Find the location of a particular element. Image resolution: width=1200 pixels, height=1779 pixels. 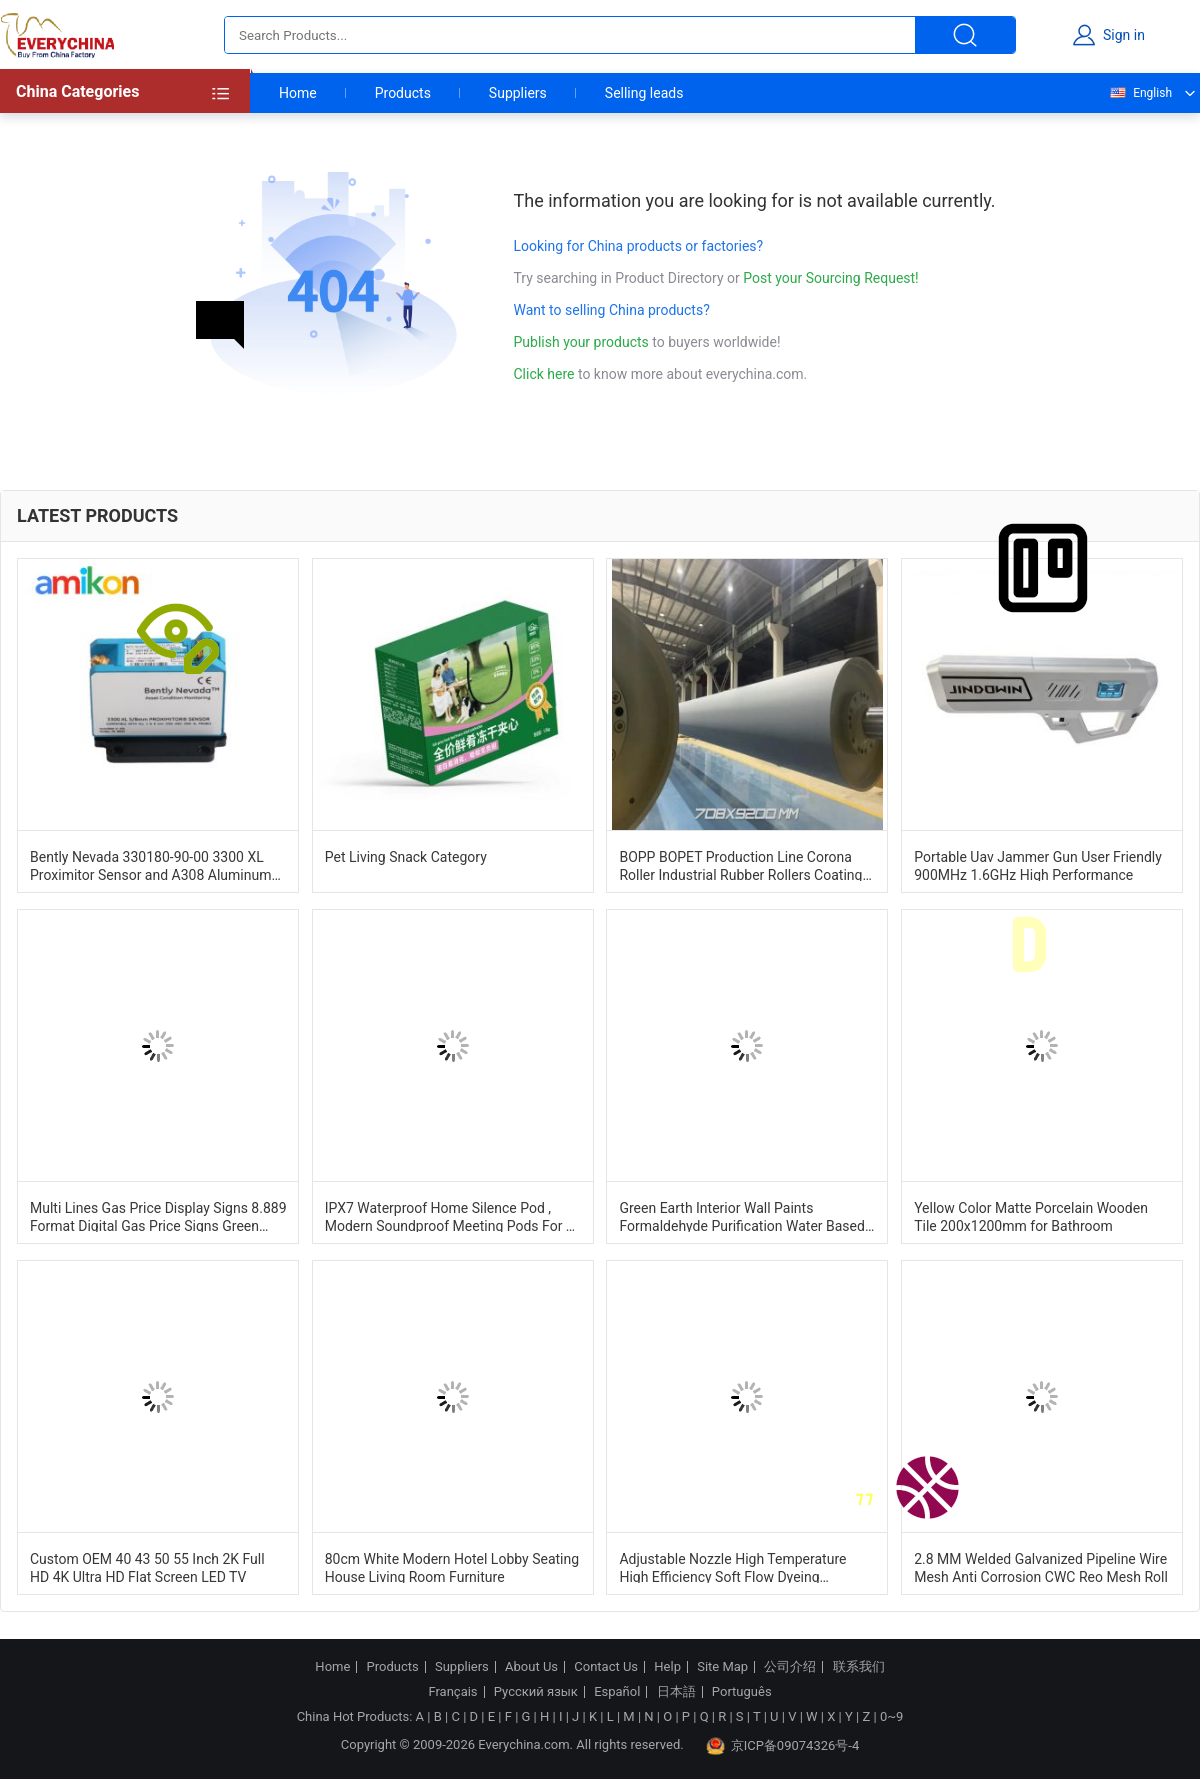

displays the number 77 as a label or badge is located at coordinates (864, 1499).